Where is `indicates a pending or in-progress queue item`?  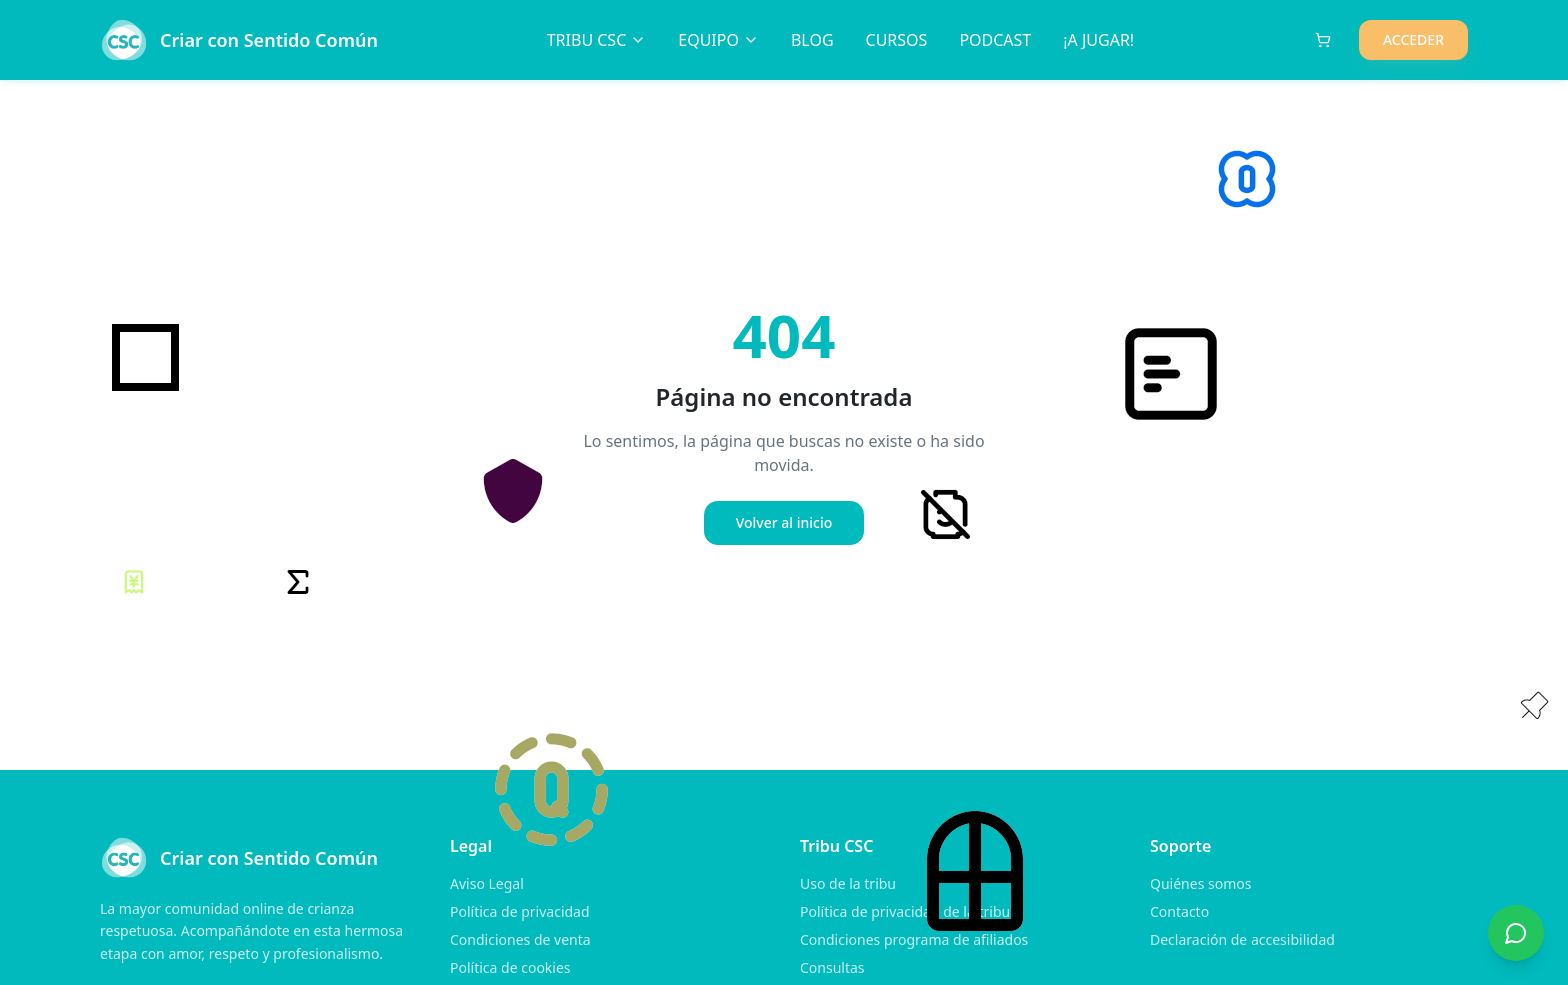
indicates a pending or in-progress queue item is located at coordinates (551, 789).